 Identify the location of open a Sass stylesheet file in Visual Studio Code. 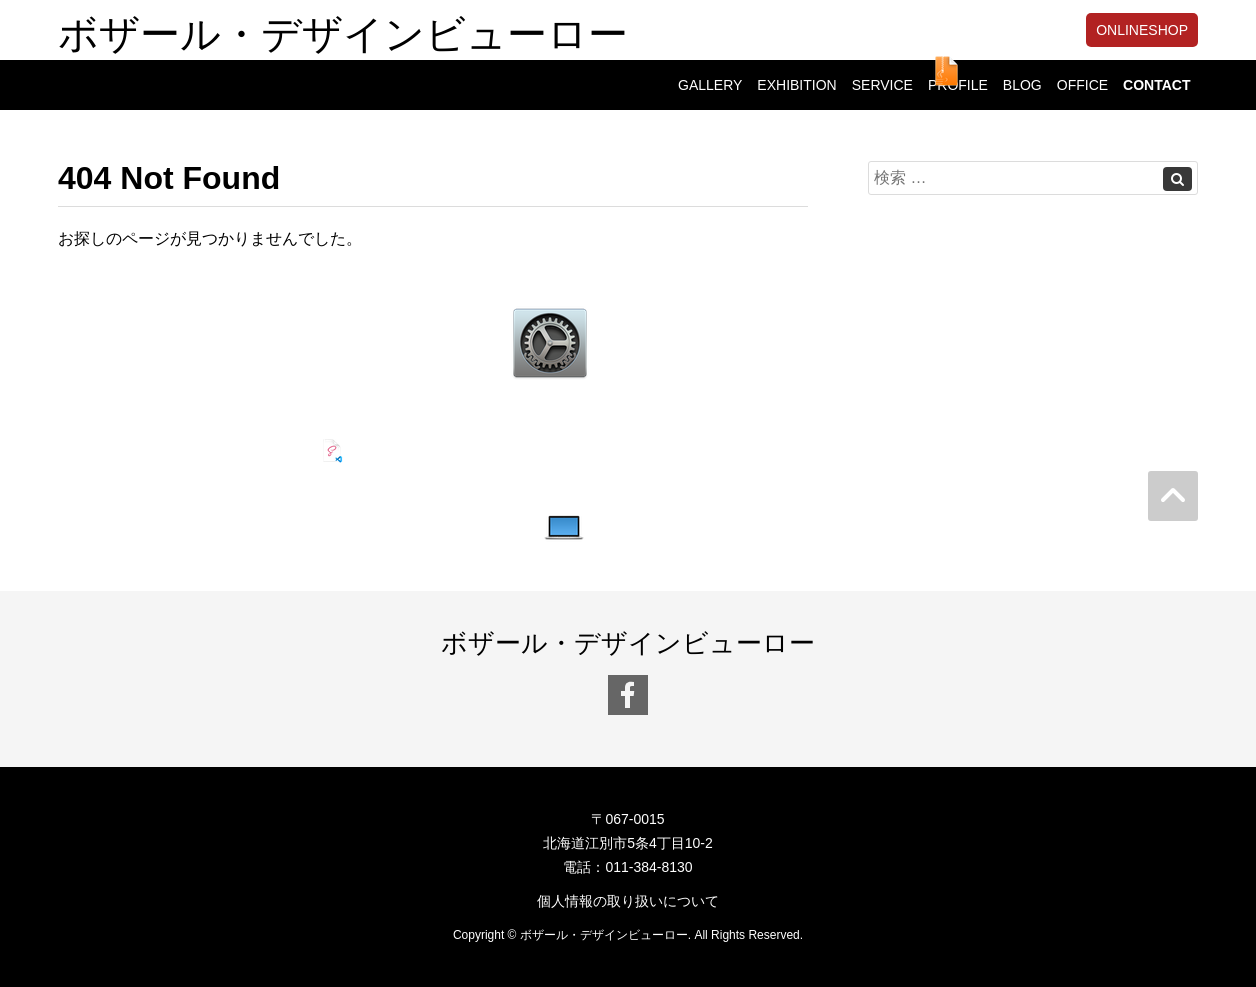
(332, 451).